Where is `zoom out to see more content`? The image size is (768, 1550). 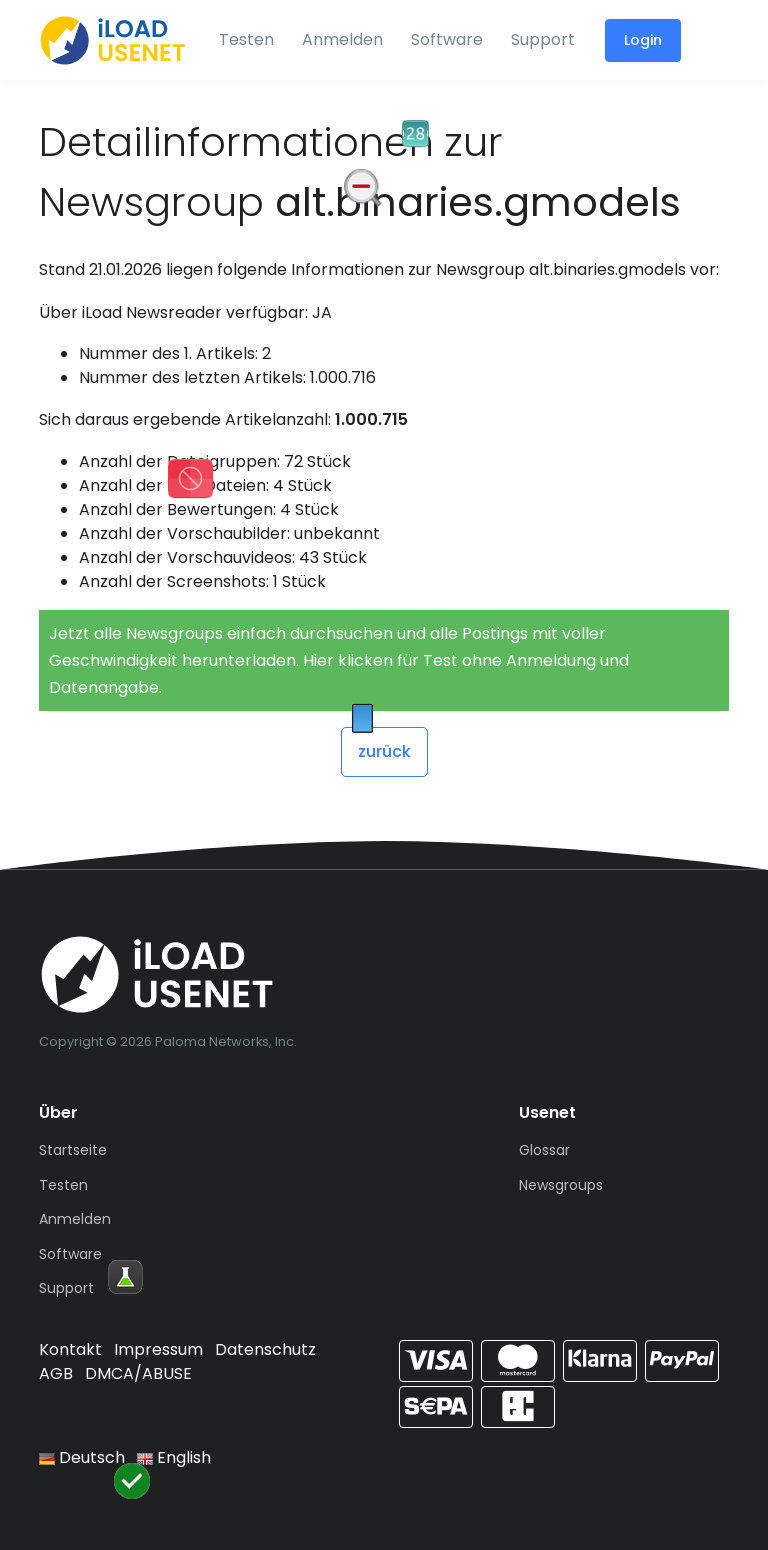 zoom out to see more content is located at coordinates (363, 188).